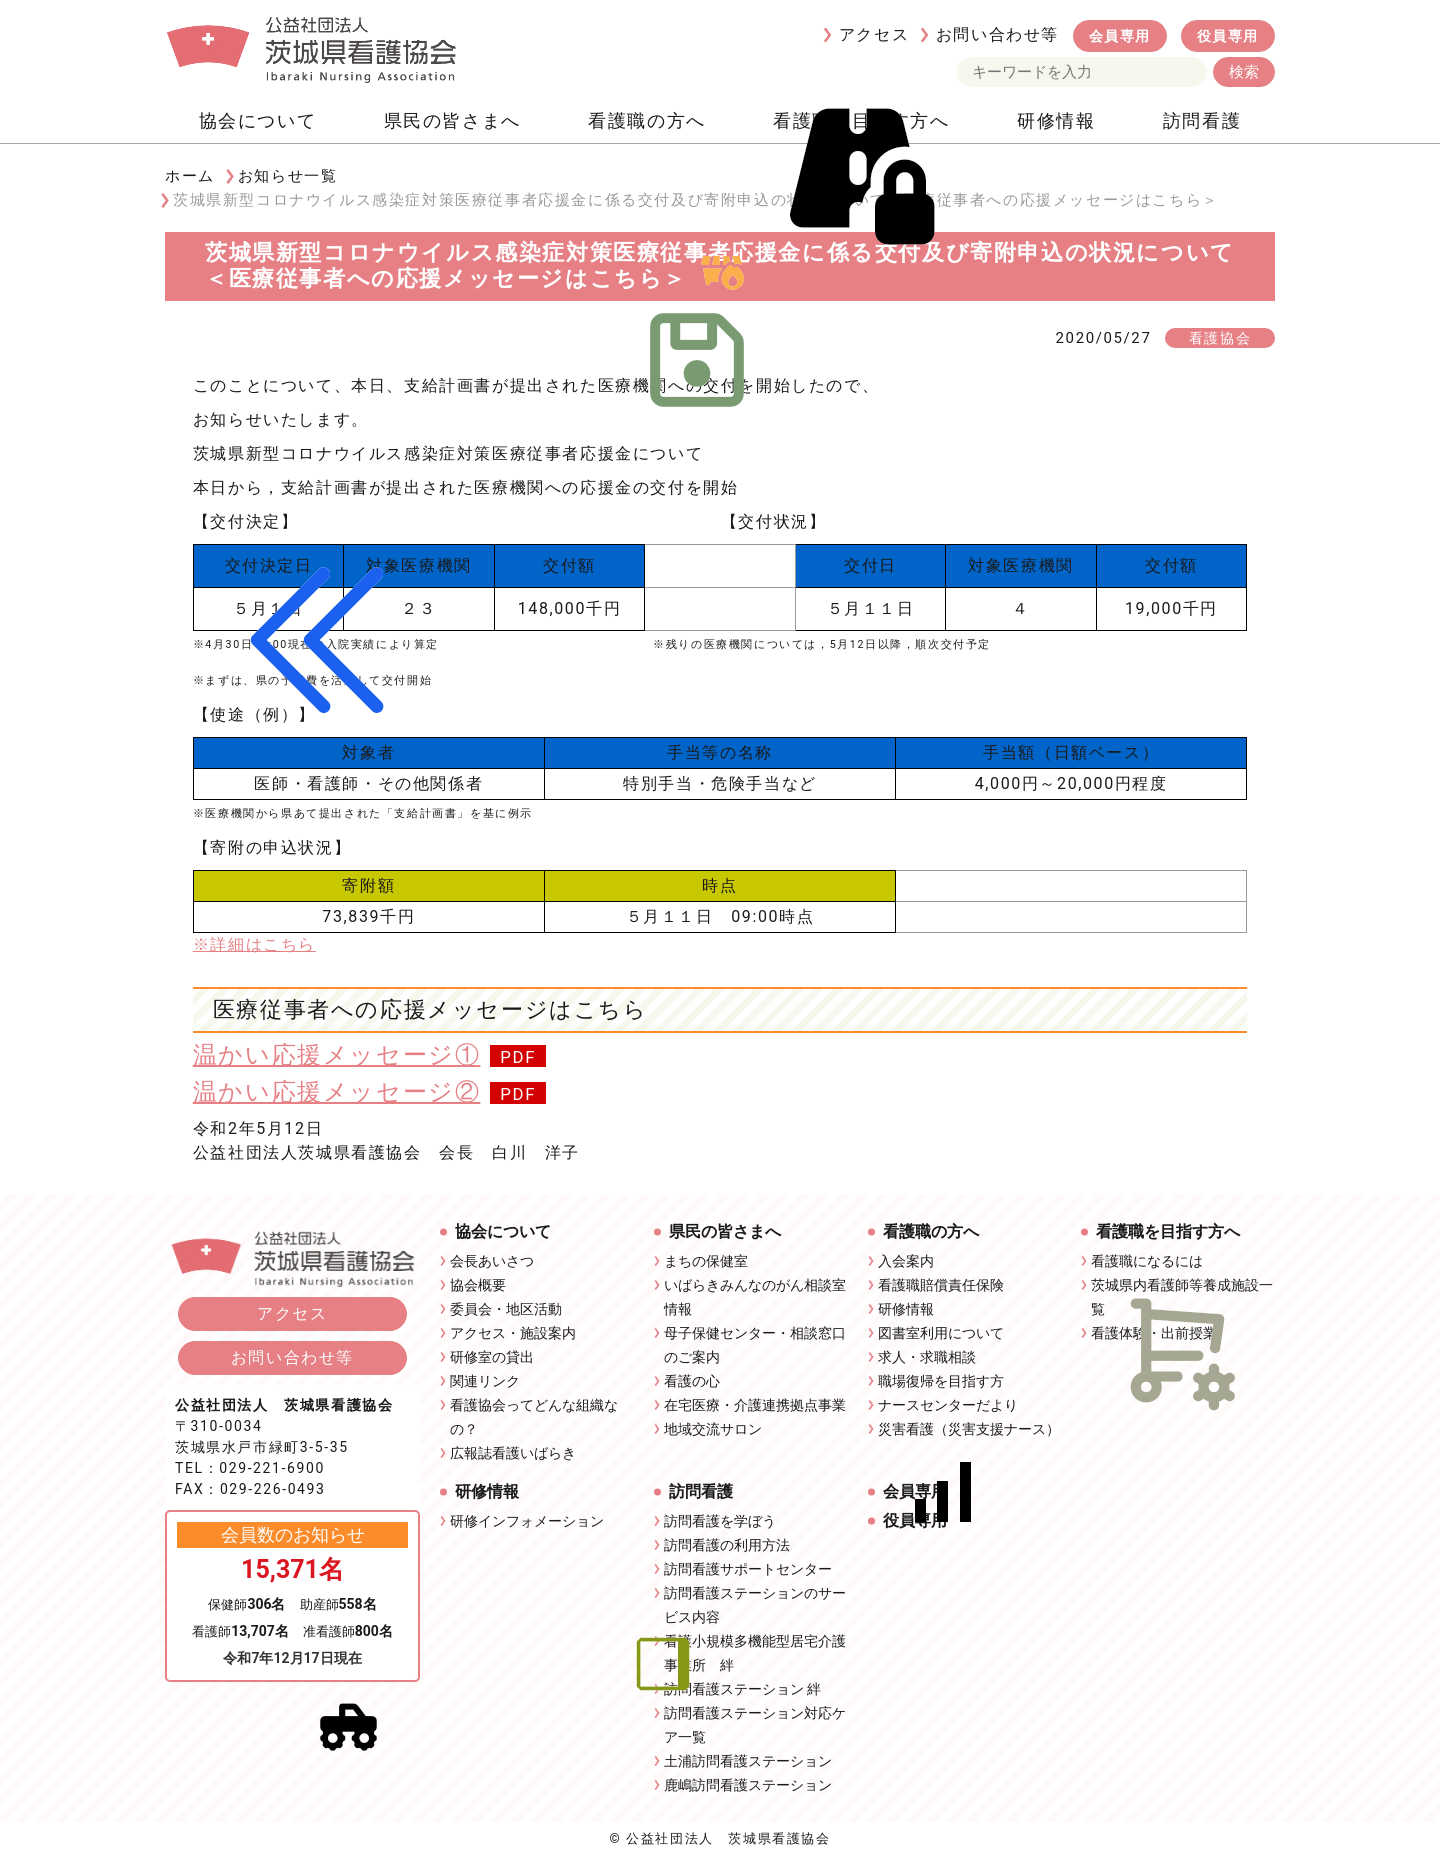 The height and width of the screenshot is (1856, 1440). I want to click on indicates a road or route is locked or restricted, so click(858, 168).